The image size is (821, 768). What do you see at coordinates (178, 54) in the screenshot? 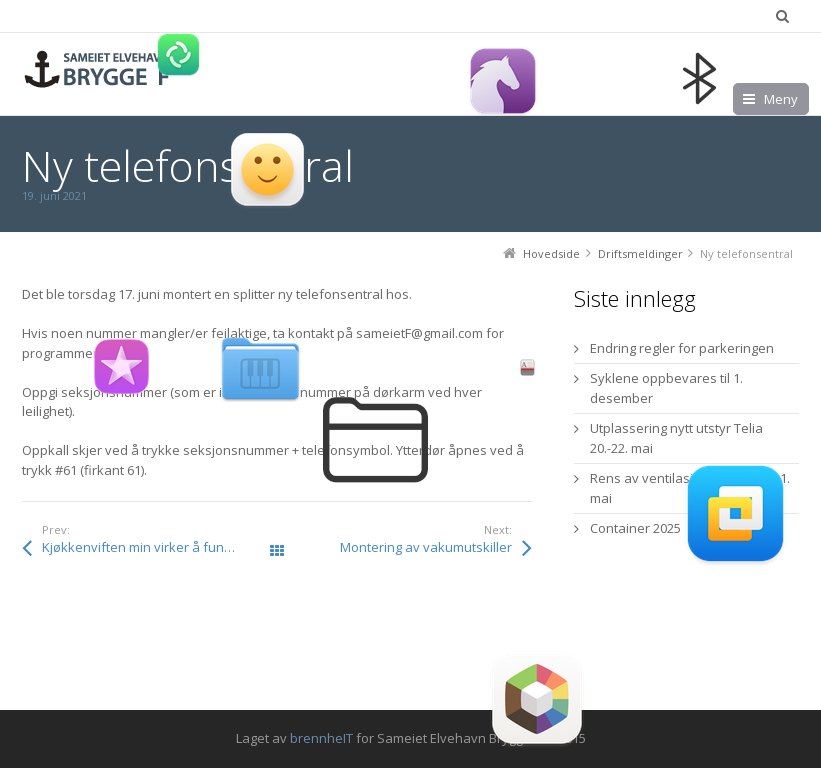
I see `open Element messaging app` at bounding box center [178, 54].